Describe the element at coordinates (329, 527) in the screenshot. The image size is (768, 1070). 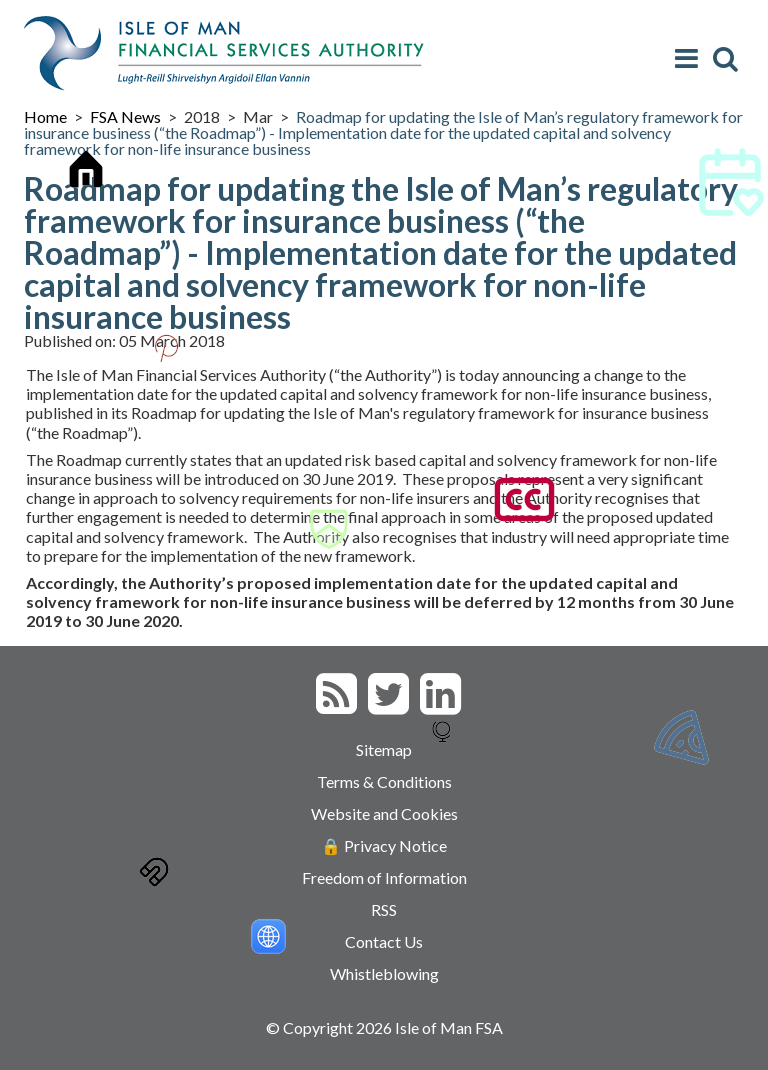
I see `access security or protection settings` at that location.